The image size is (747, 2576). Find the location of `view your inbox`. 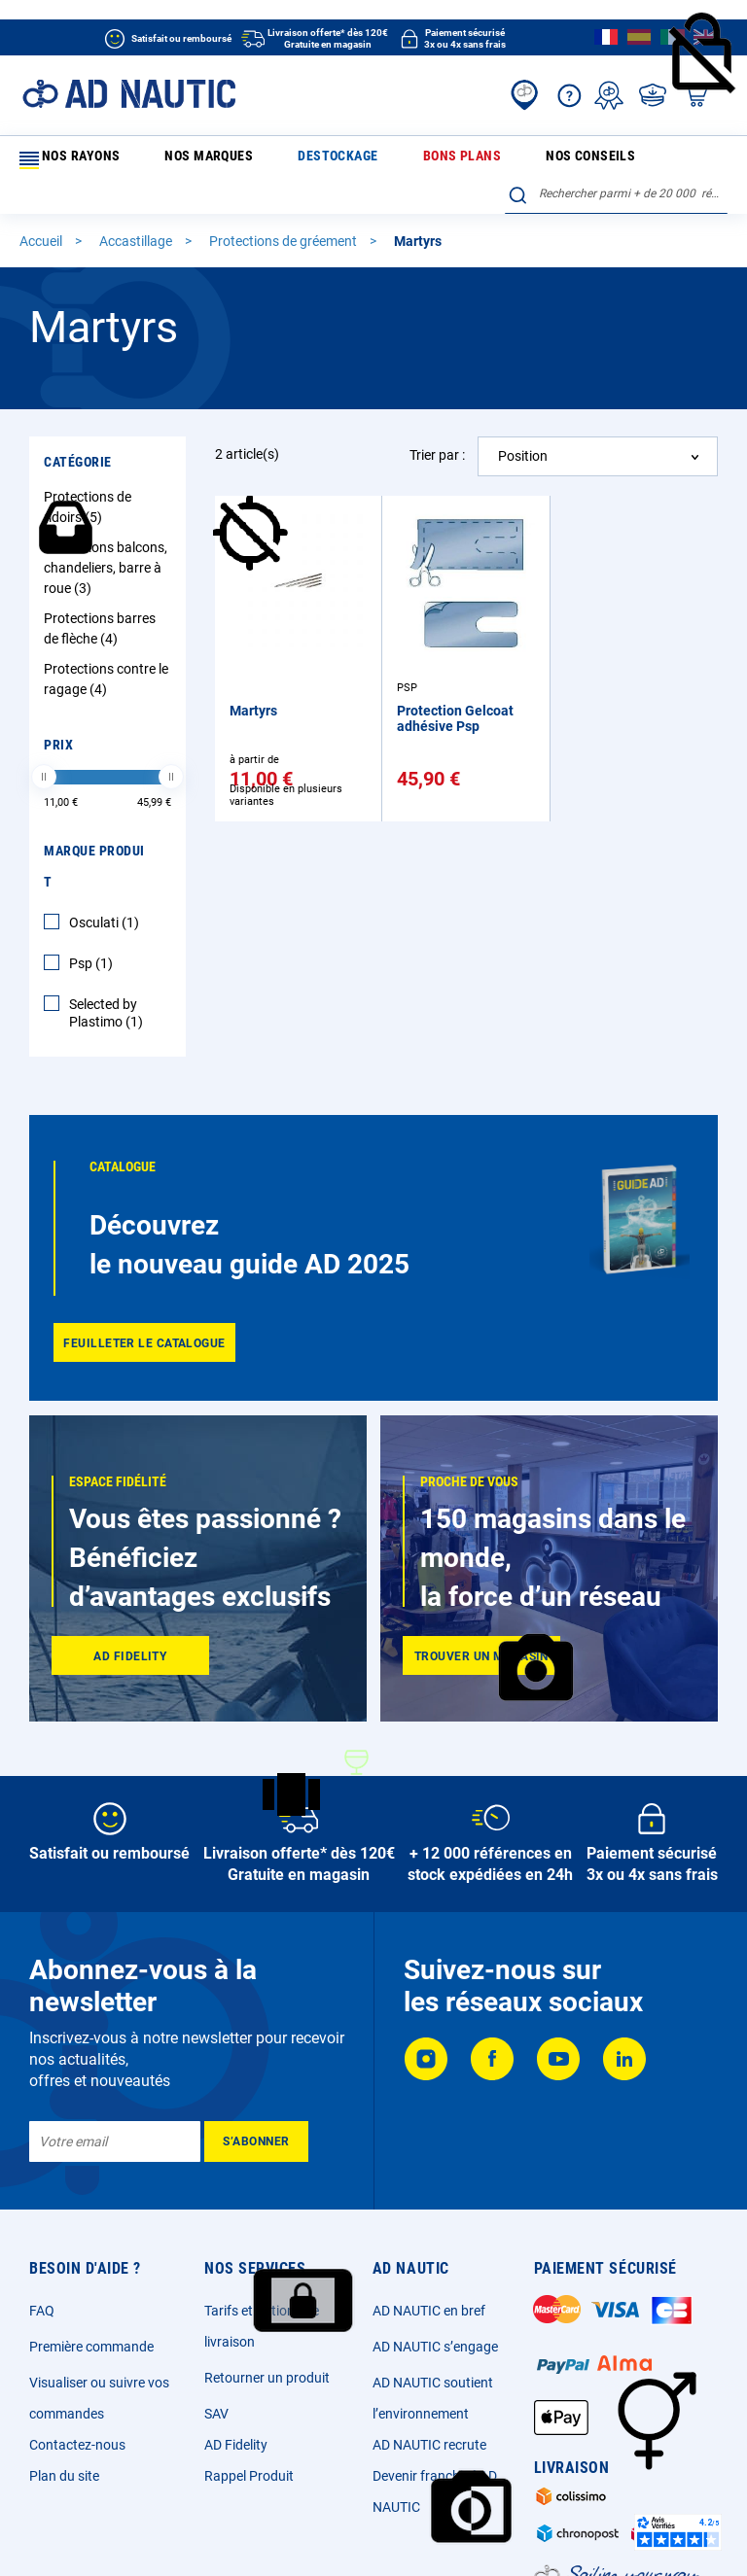

view your inbox is located at coordinates (65, 527).